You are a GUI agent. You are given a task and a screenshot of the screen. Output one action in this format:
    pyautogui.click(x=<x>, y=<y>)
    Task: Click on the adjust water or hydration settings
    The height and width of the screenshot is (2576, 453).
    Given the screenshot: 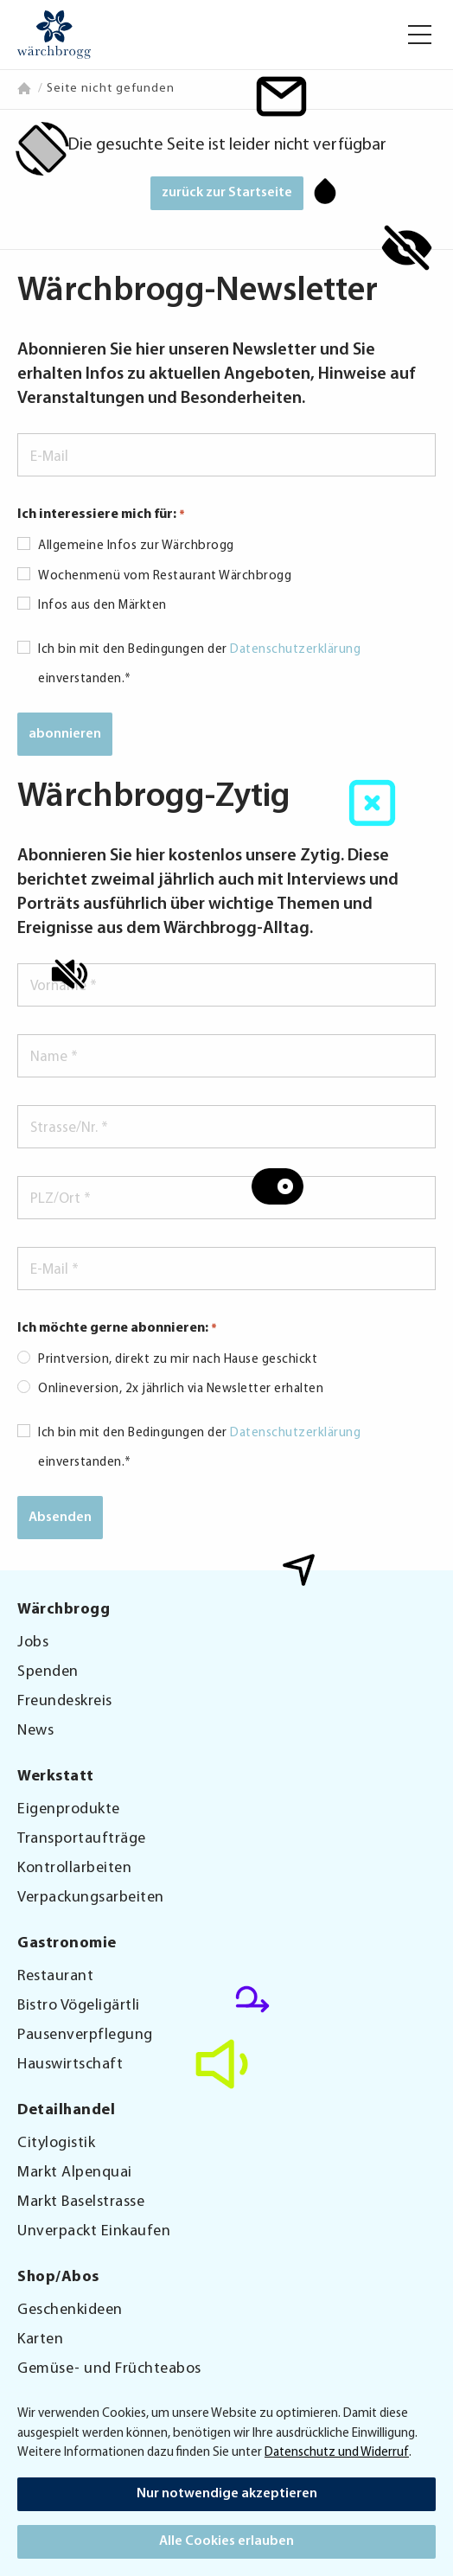 What is the action you would take?
    pyautogui.click(x=325, y=191)
    